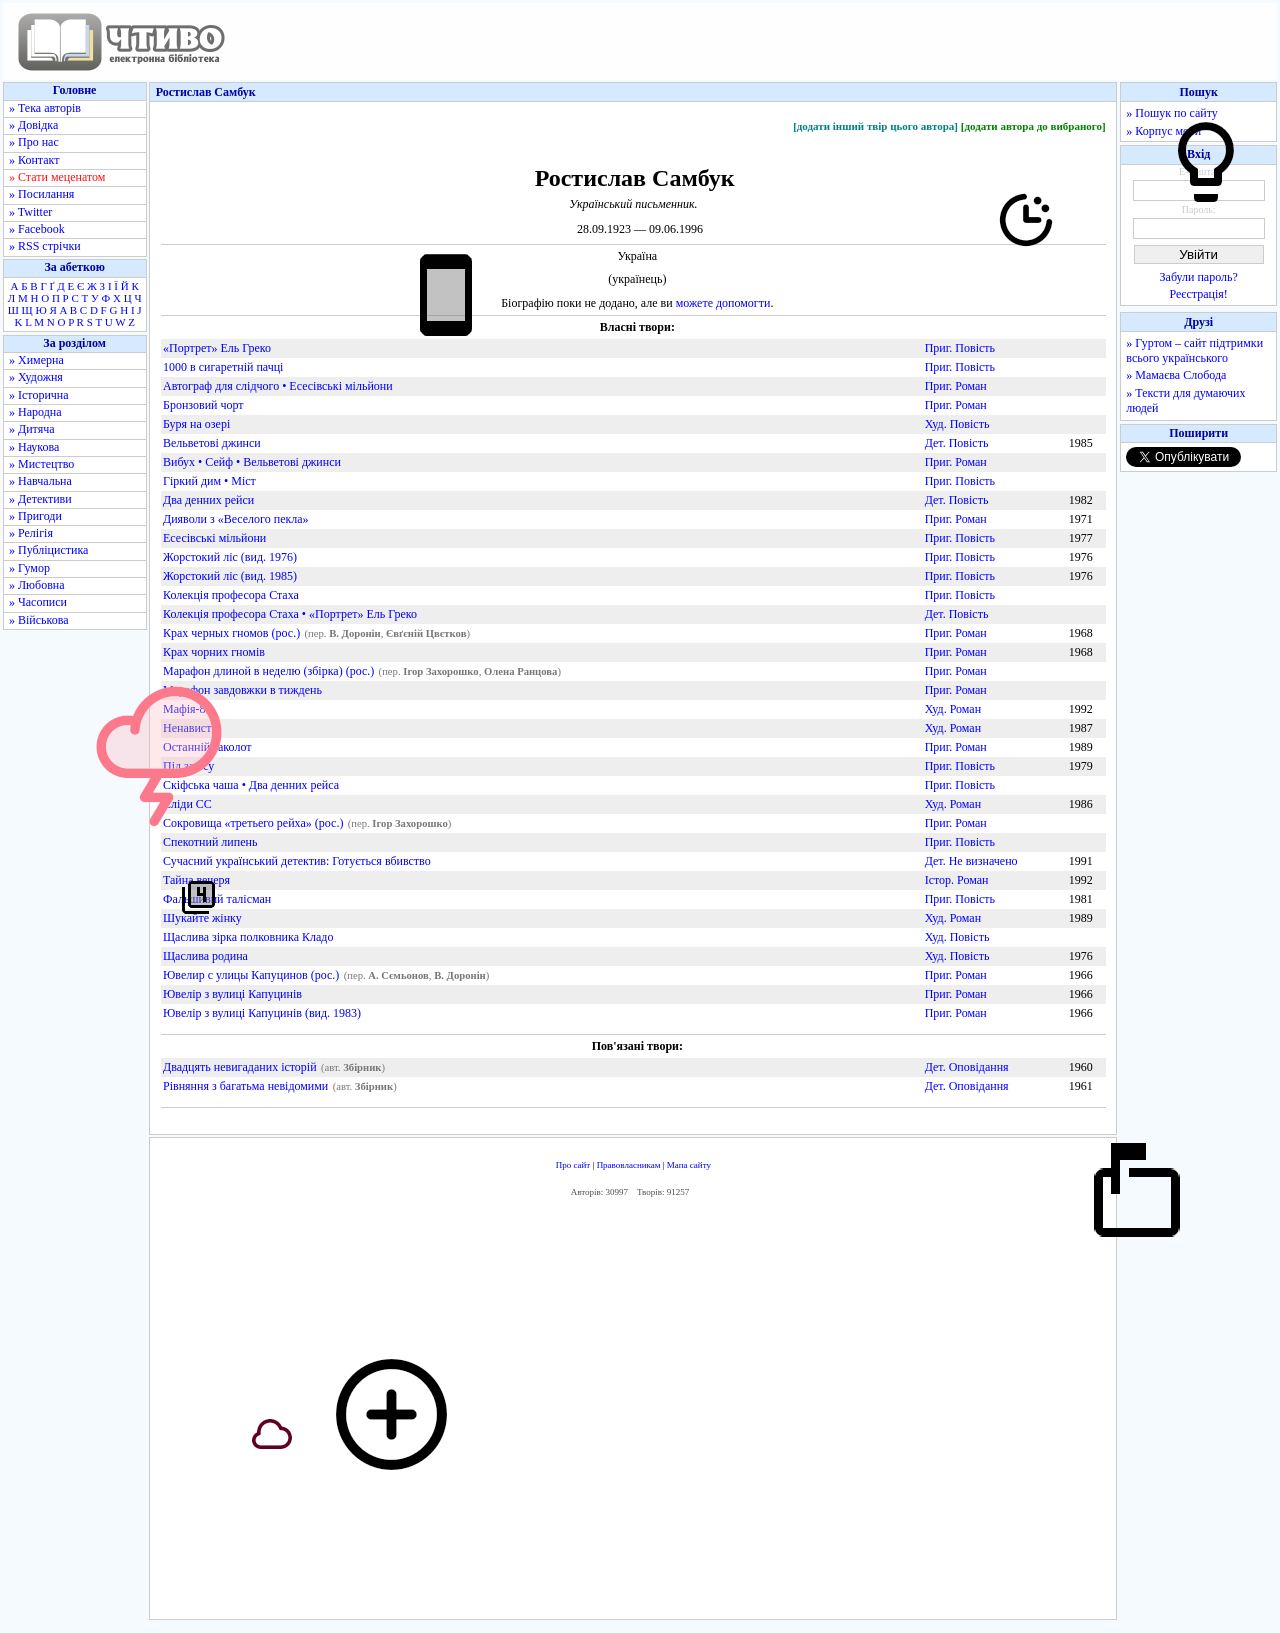 Image resolution: width=1280 pixels, height=1633 pixels. What do you see at coordinates (159, 754) in the screenshot?
I see `indicates thunderstorm or severe weather conditions` at bounding box center [159, 754].